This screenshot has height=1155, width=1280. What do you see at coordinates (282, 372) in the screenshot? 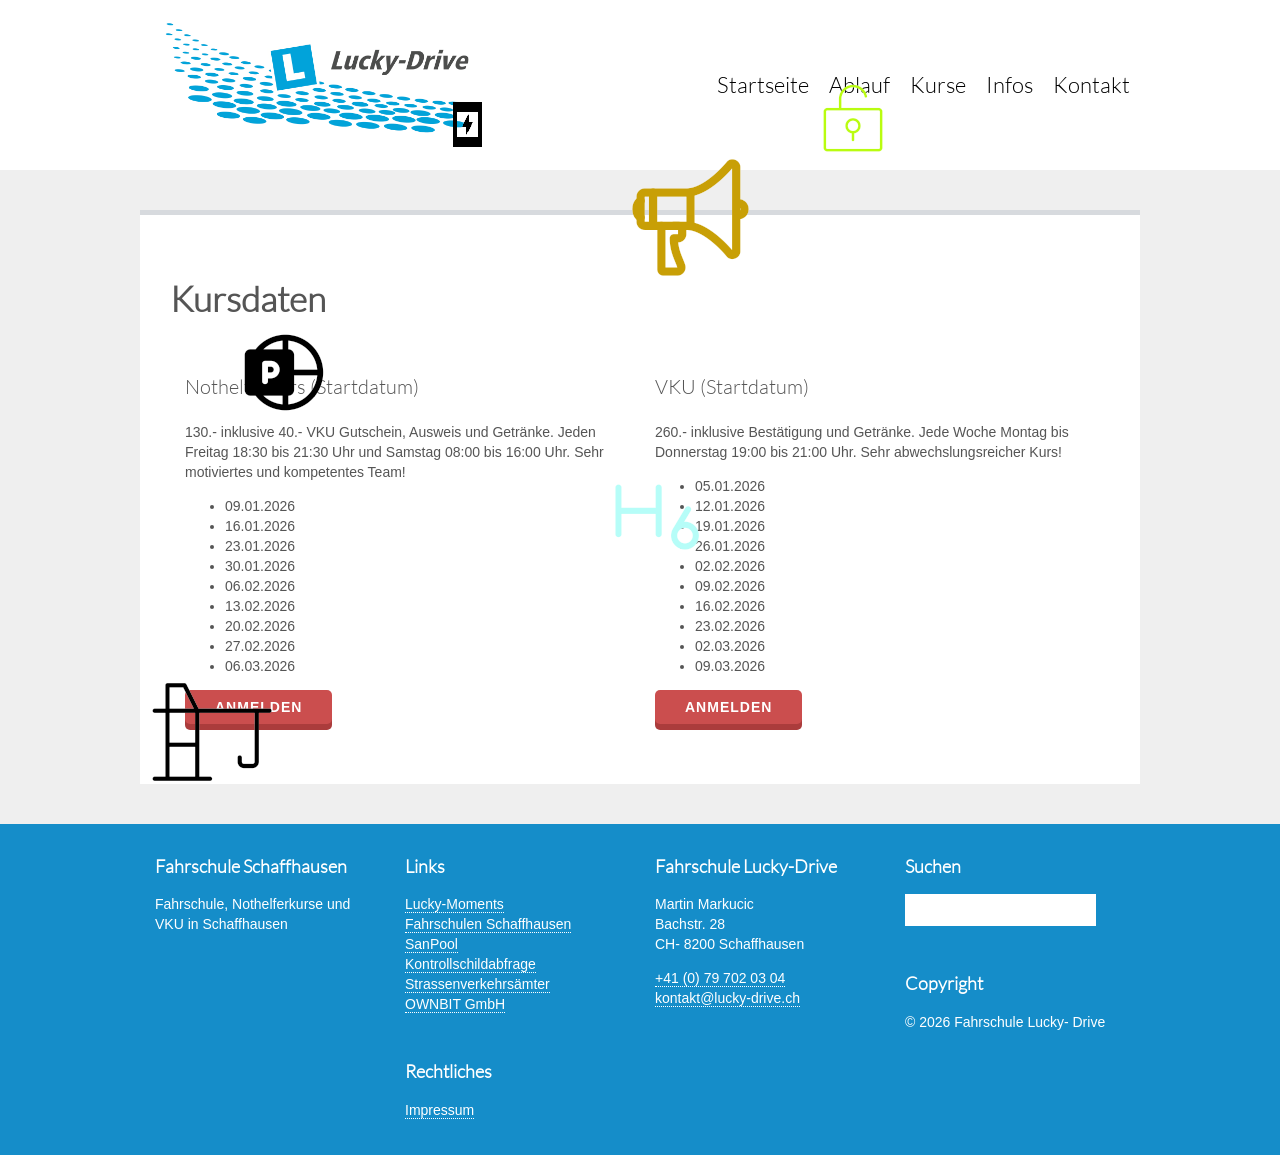
I see `open Microsoft PowerPoint` at bounding box center [282, 372].